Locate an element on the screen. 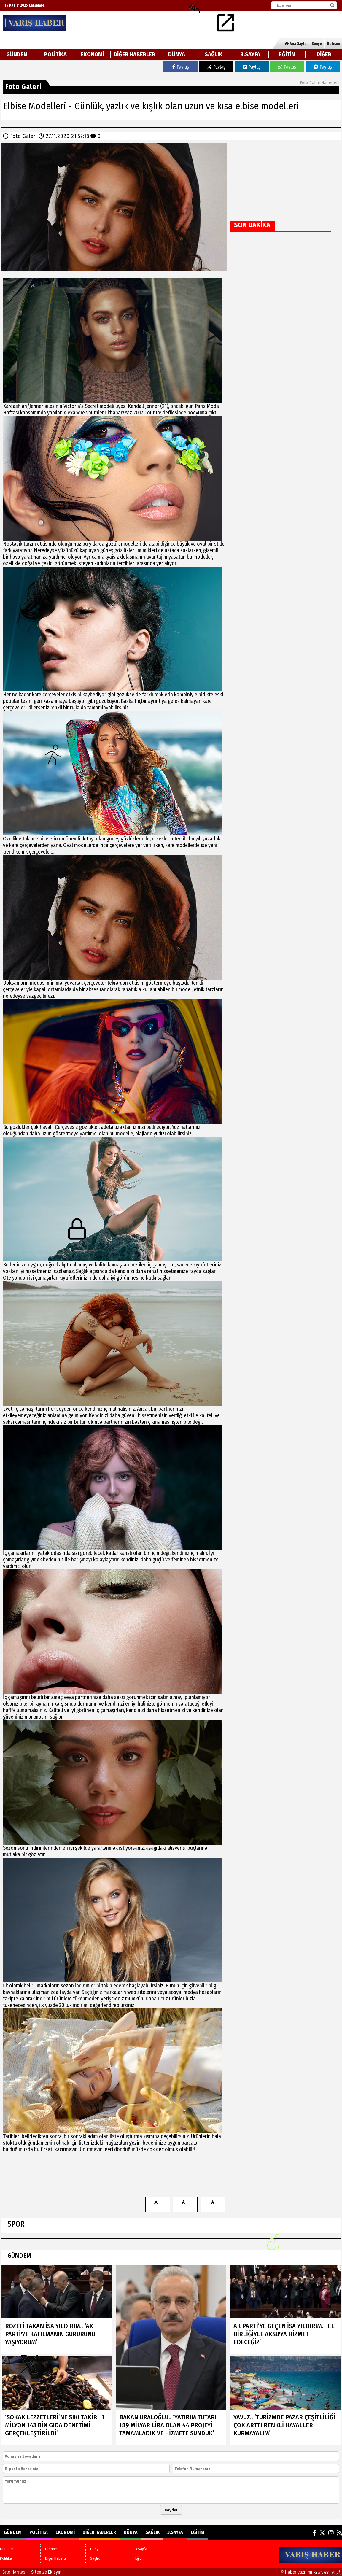 The height and width of the screenshot is (2576, 342). open link in a new tab or window is located at coordinates (225, 23).